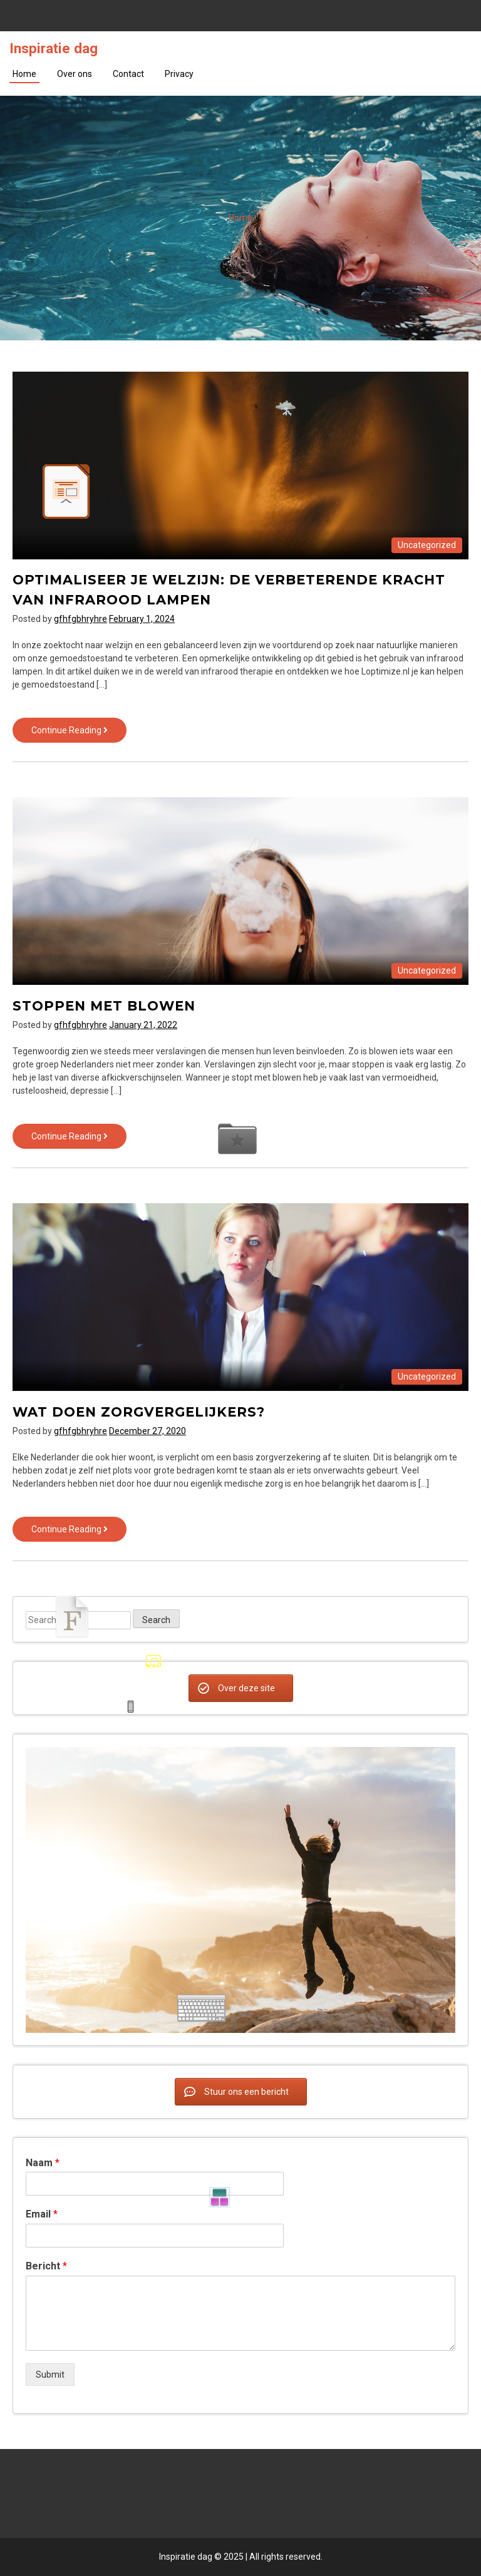  What do you see at coordinates (72, 1617) in the screenshot?
I see `a fortran source code file` at bounding box center [72, 1617].